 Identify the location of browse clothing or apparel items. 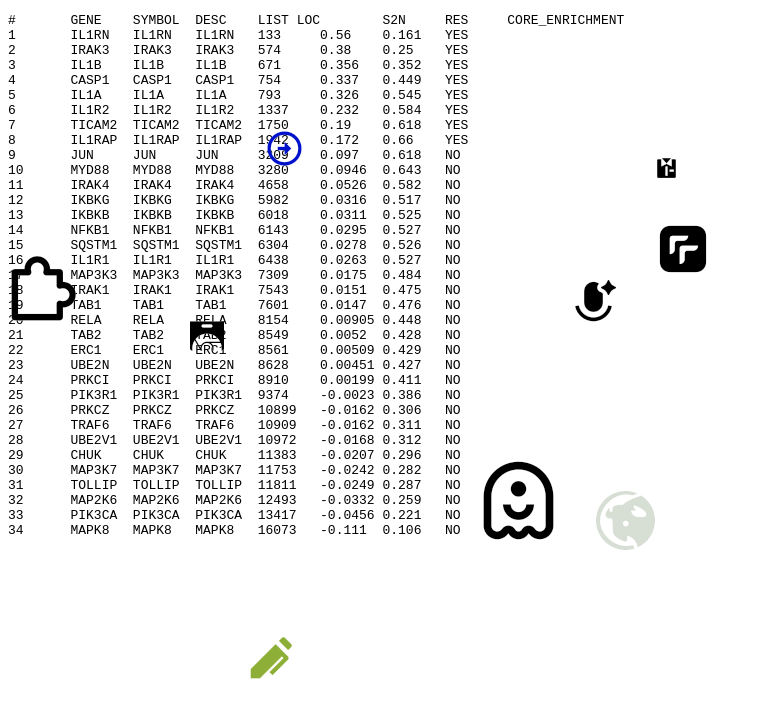
(666, 167).